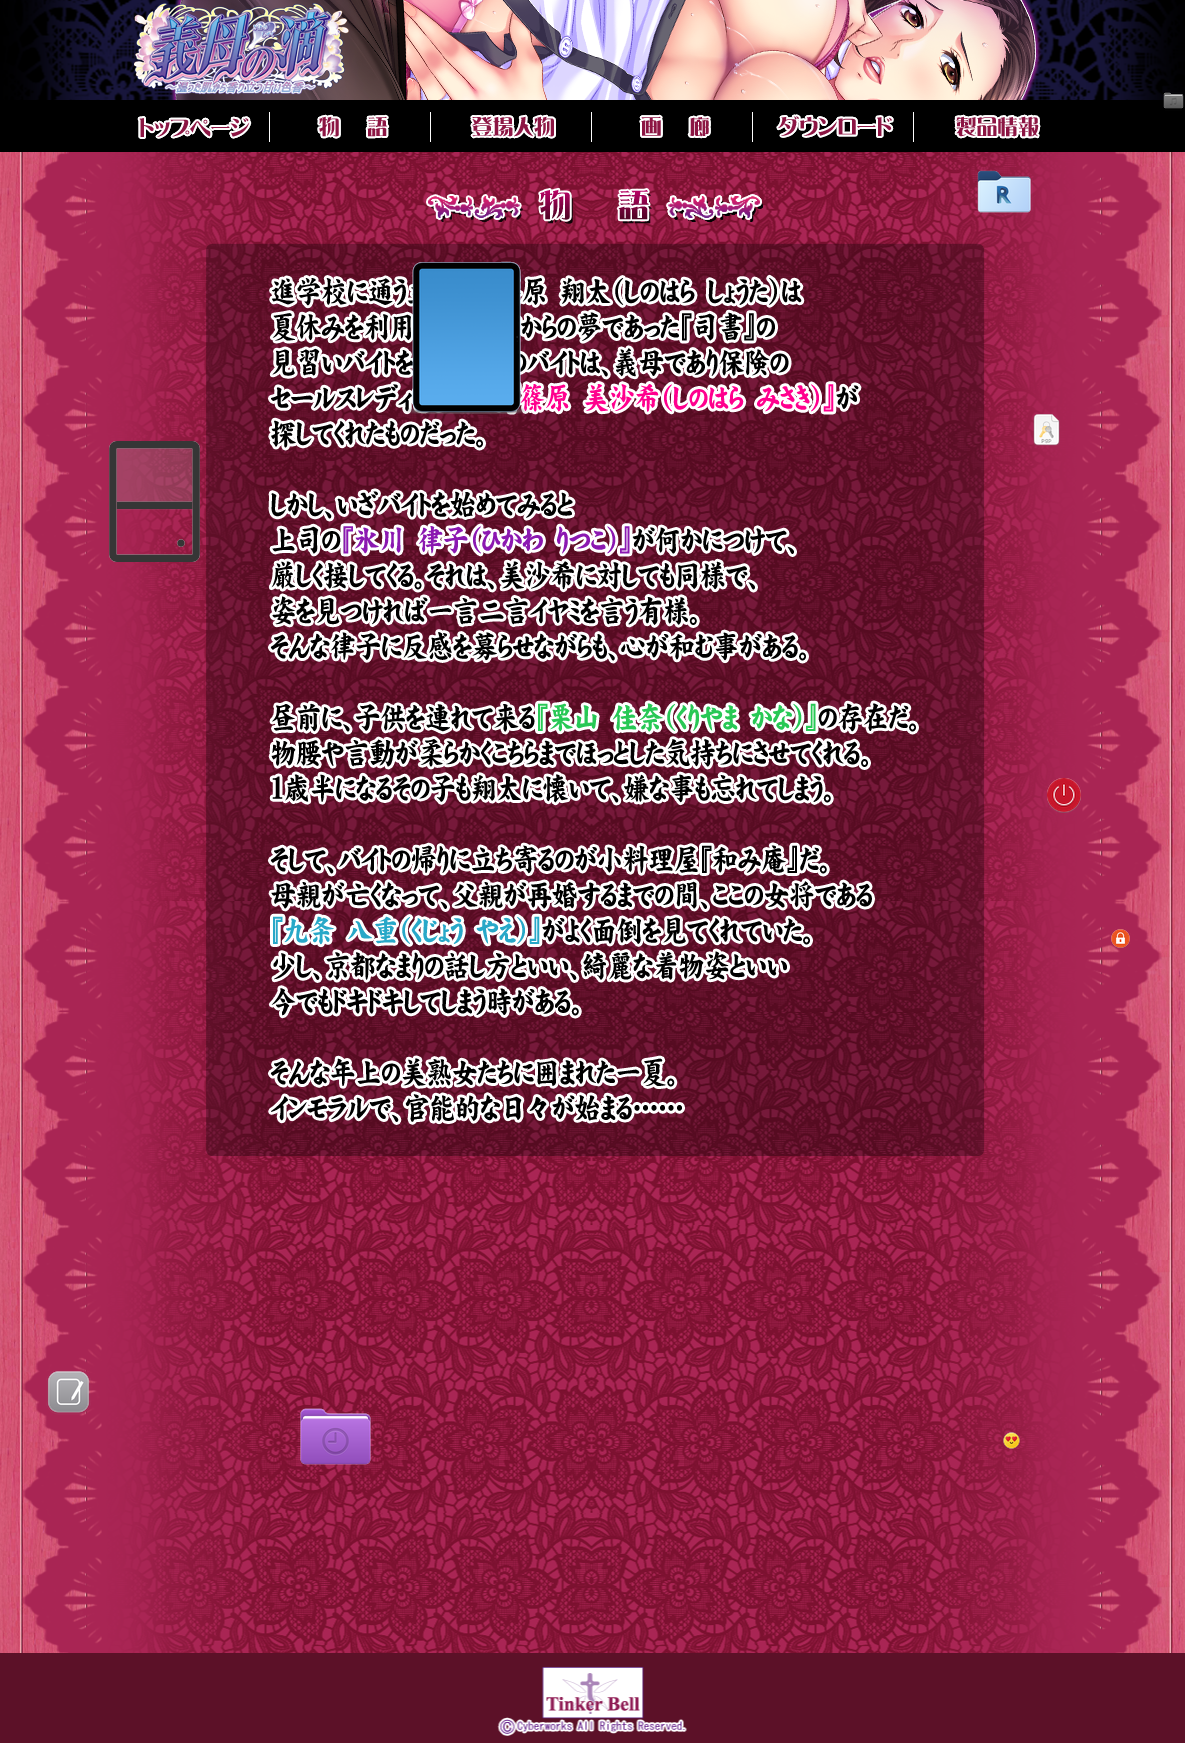 Image resolution: width=1185 pixels, height=1743 pixels. Describe the element at coordinates (154, 501) in the screenshot. I see `scan a document or image` at that location.